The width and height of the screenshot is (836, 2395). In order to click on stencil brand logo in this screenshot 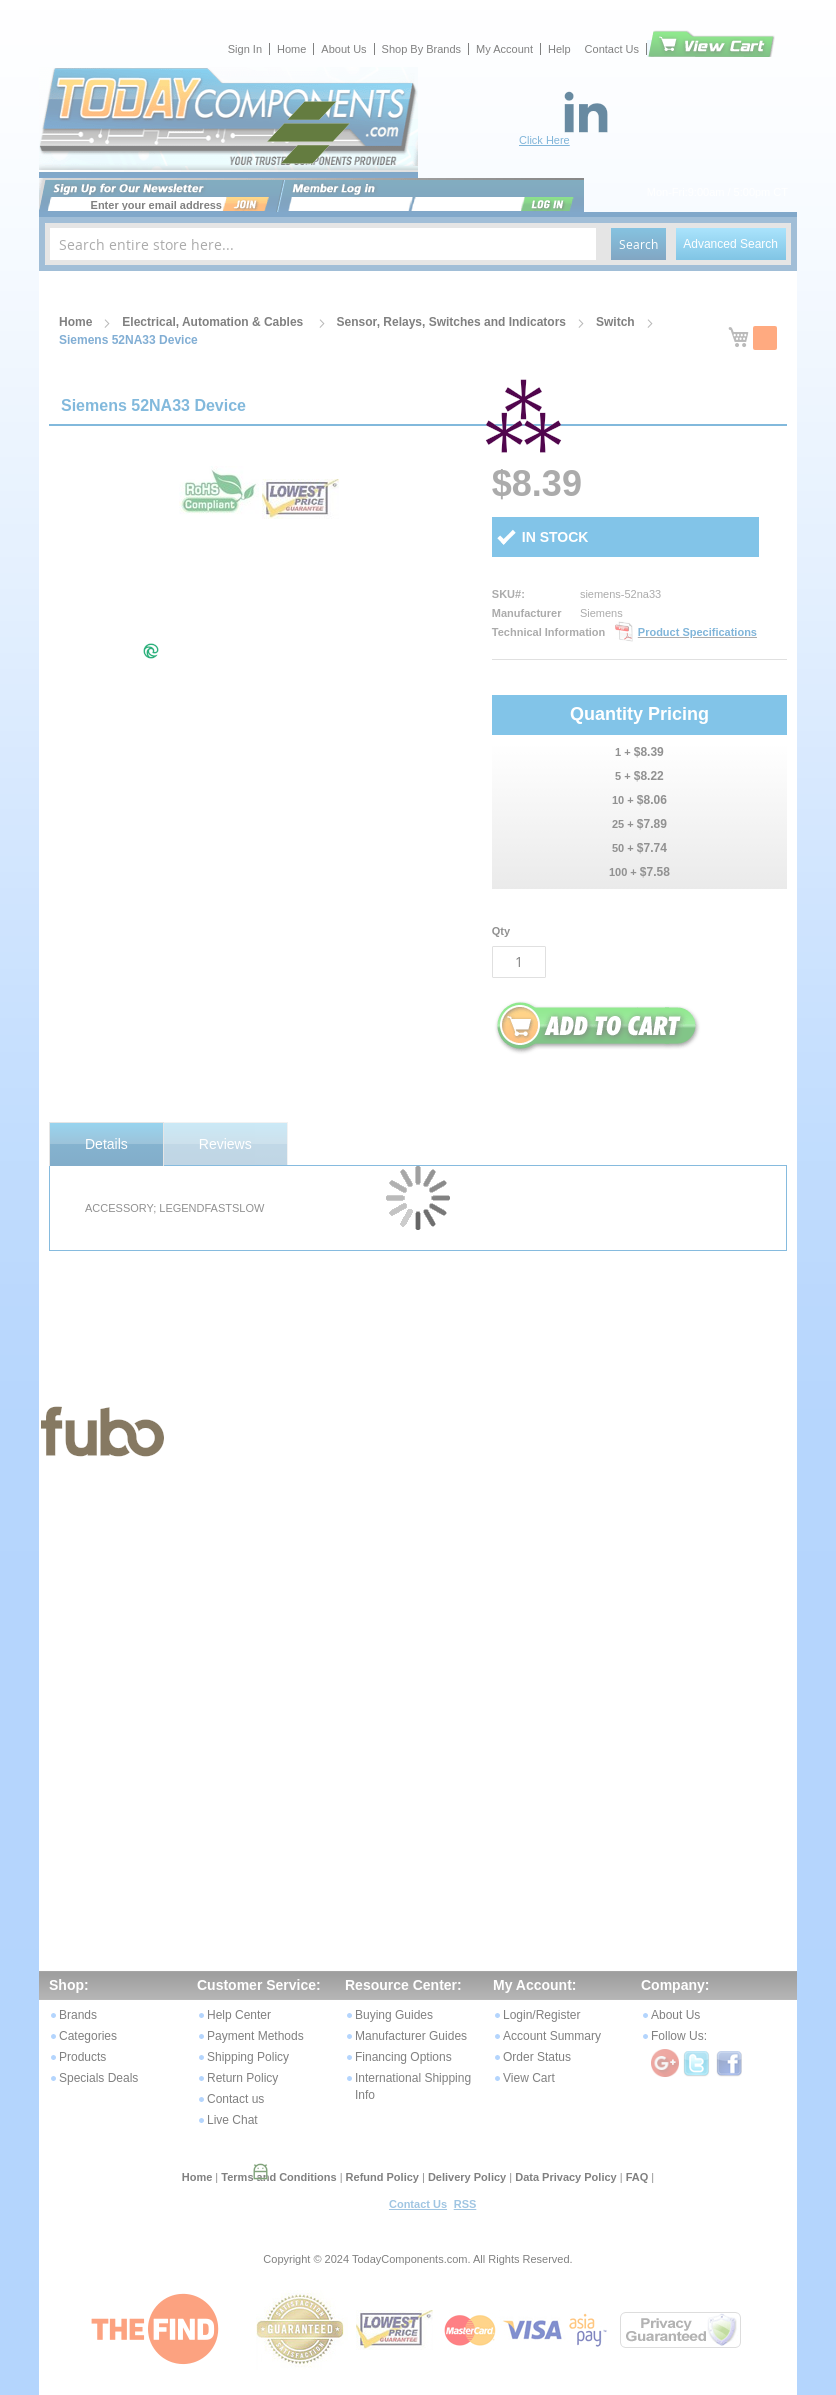, I will do `click(308, 132)`.